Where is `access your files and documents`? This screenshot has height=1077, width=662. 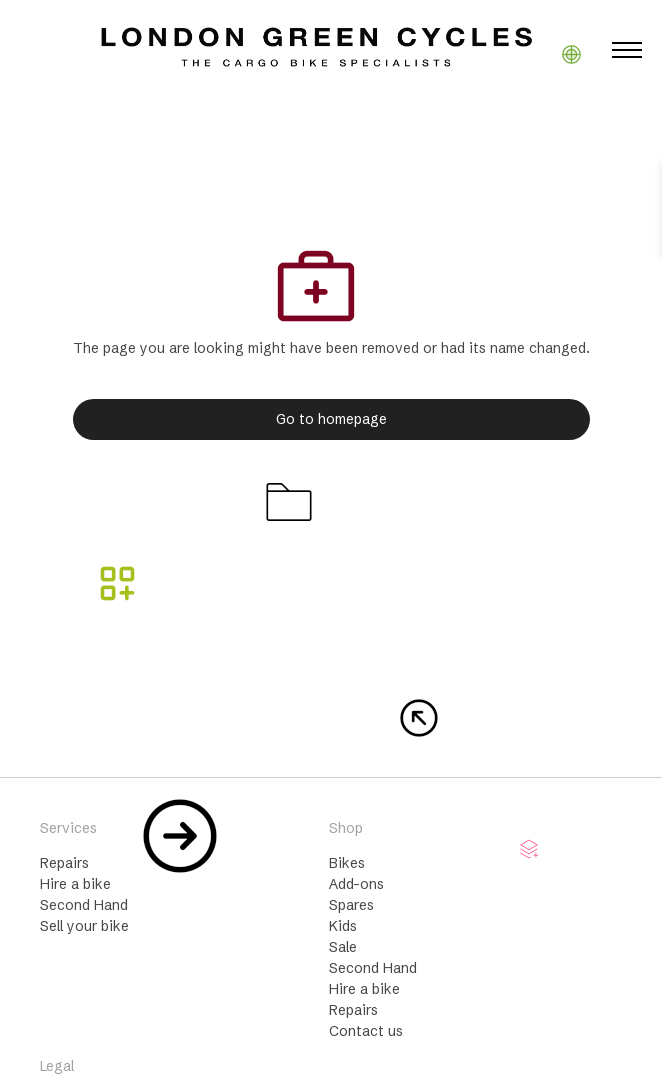 access your files and documents is located at coordinates (289, 502).